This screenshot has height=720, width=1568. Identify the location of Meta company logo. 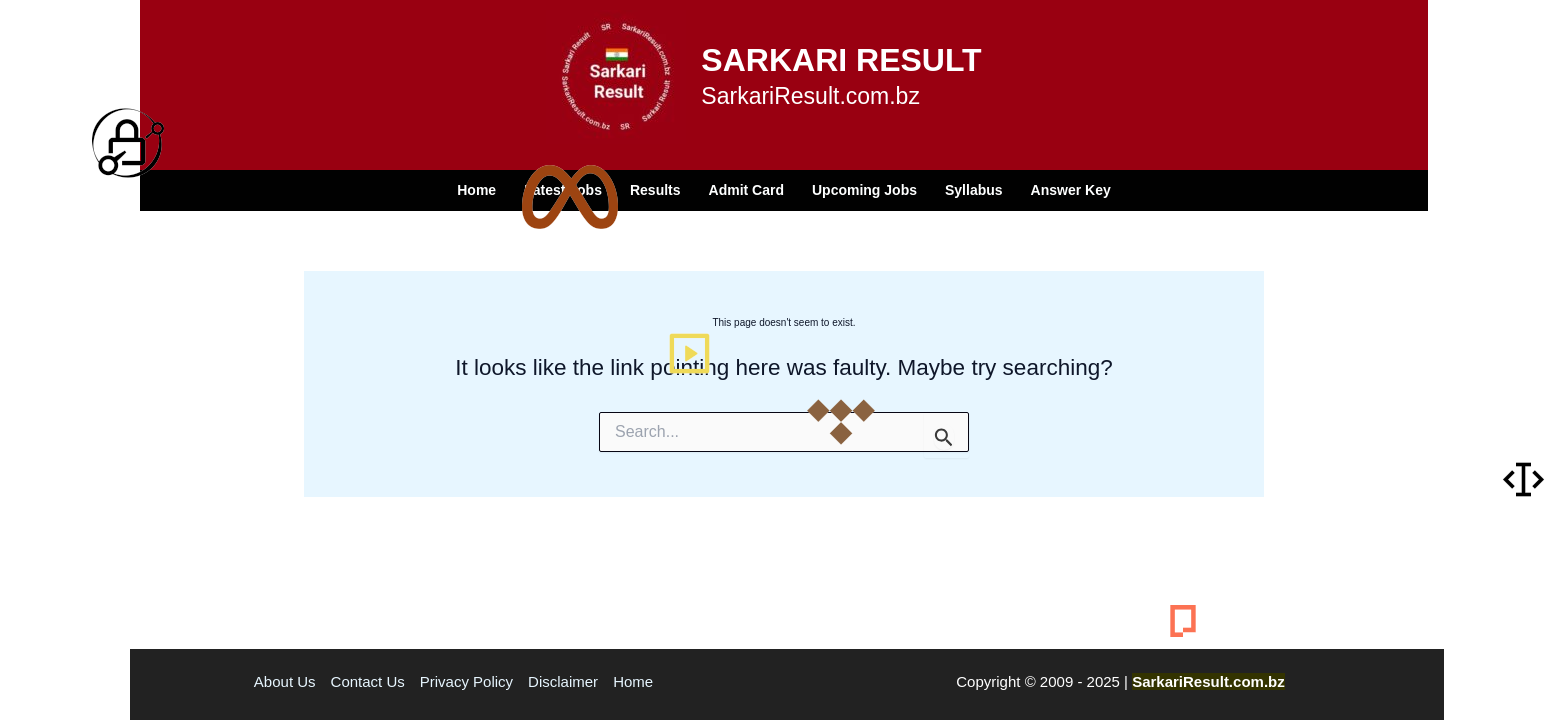
(570, 197).